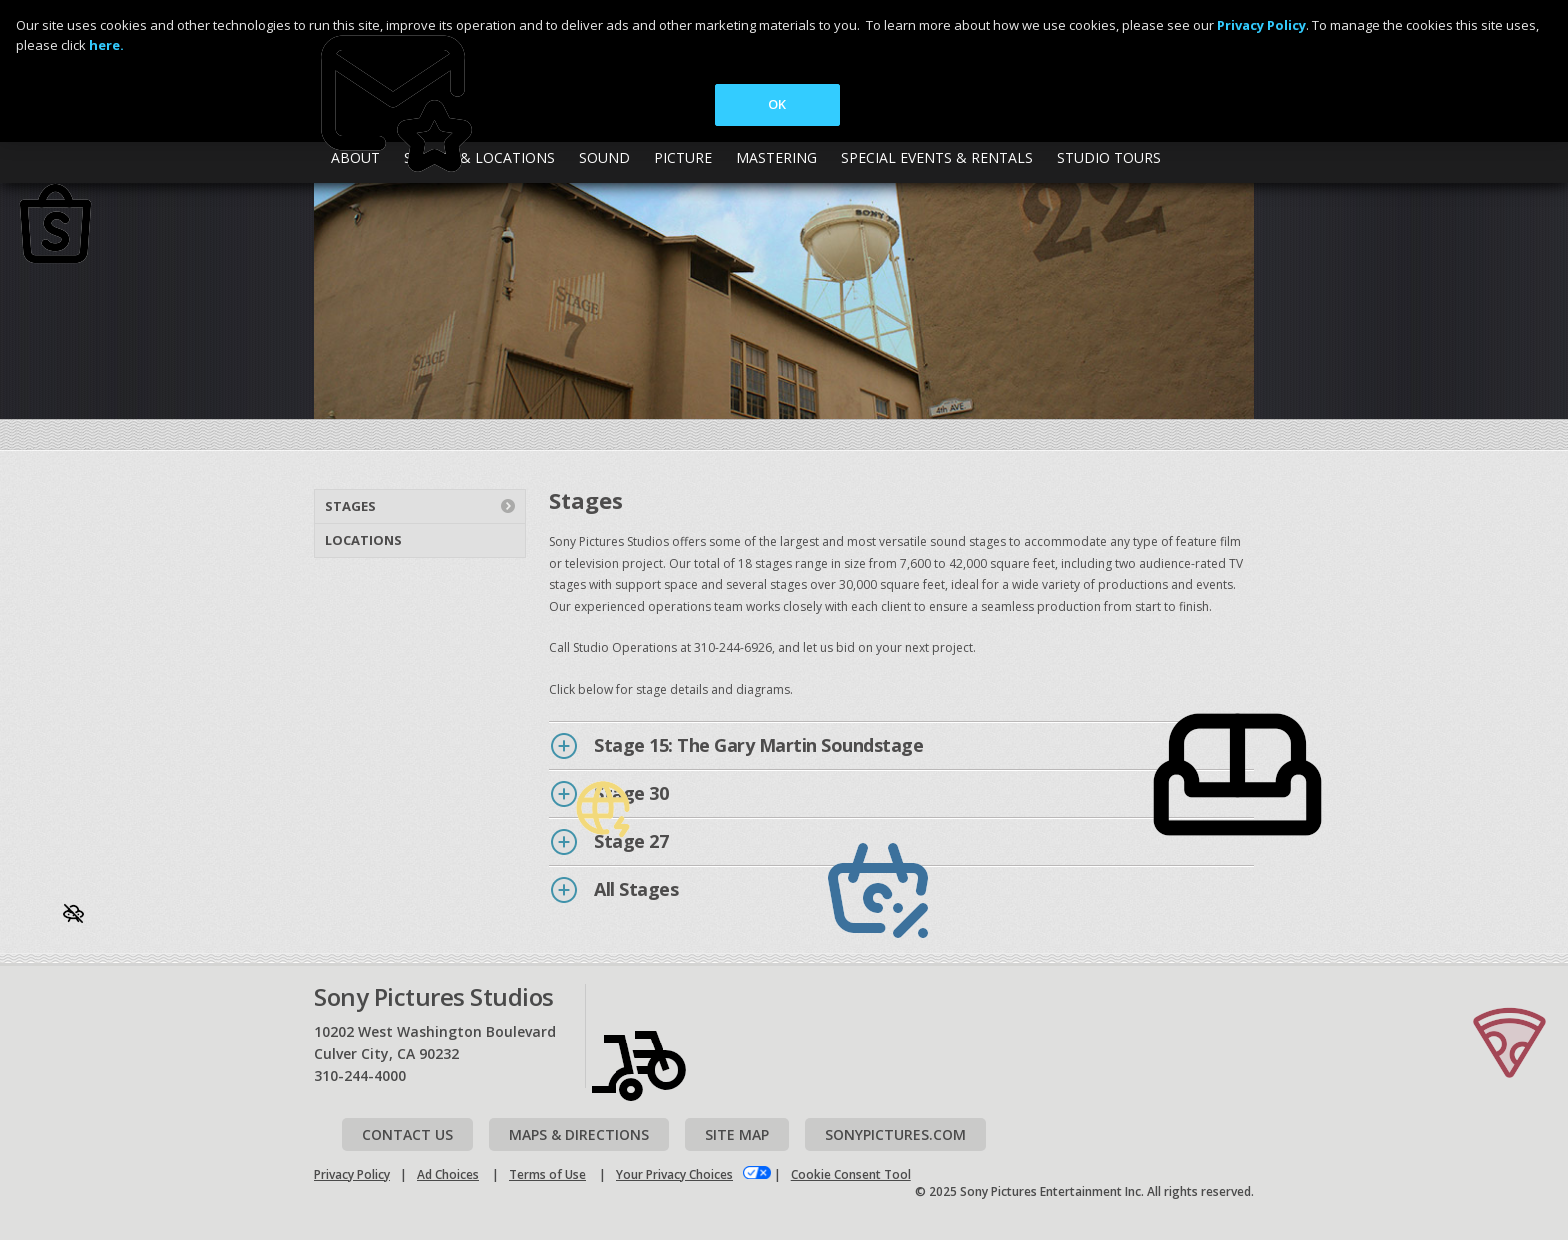 This screenshot has width=1568, height=1240. I want to click on view bike and scooter rental options, so click(639, 1066).